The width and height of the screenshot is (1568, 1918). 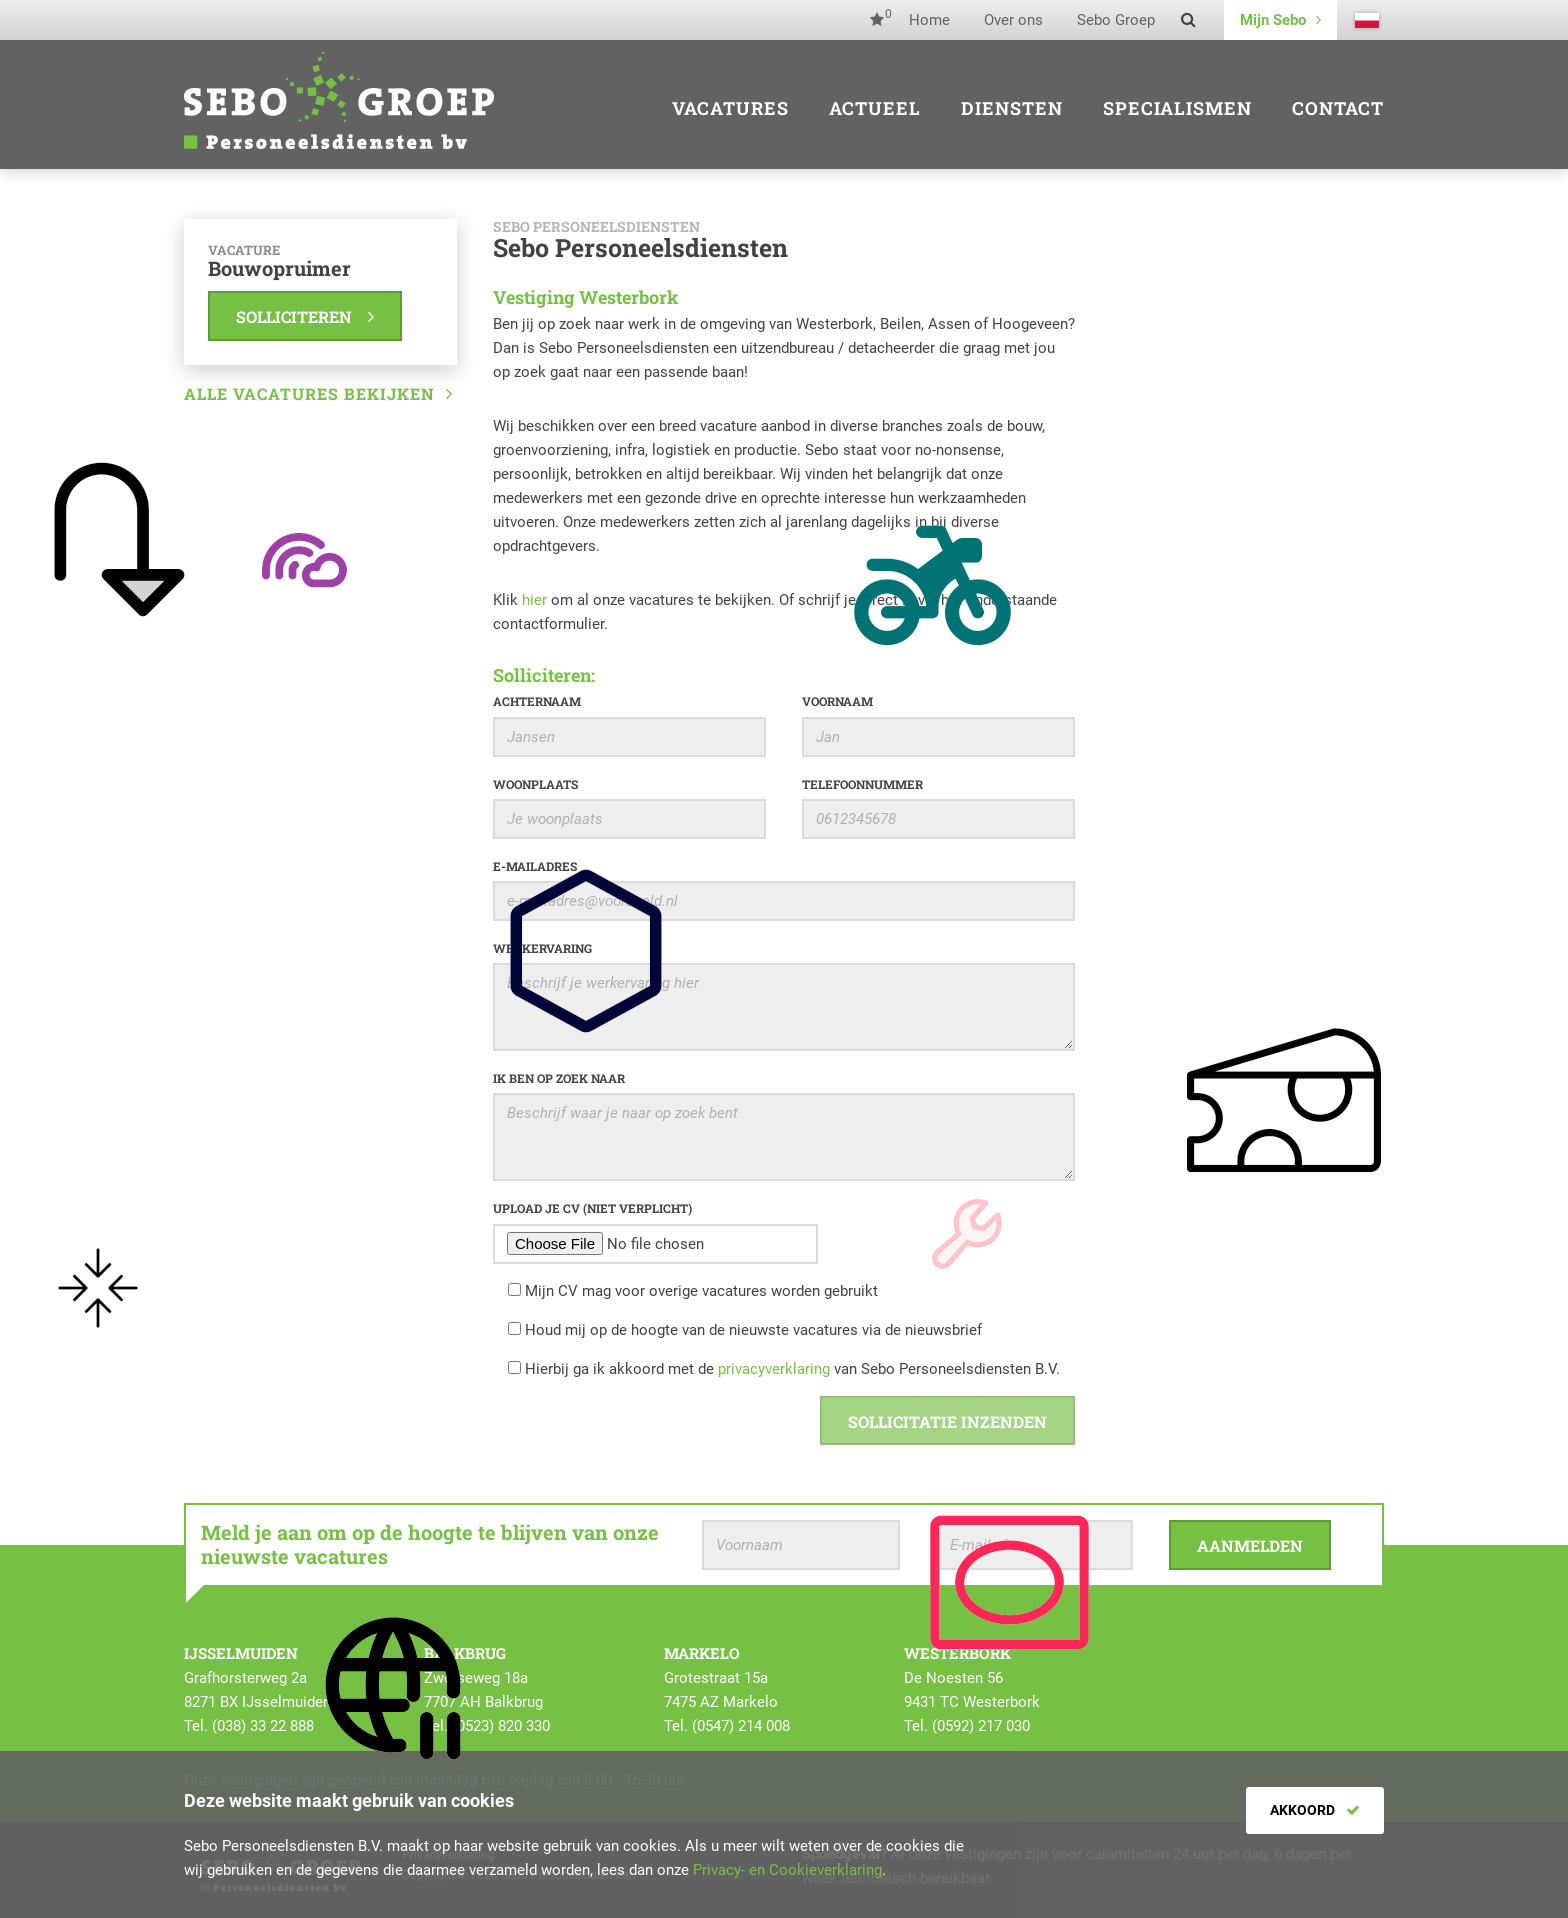 I want to click on collapse or minimize content from all sides, so click(x=98, y=1288).